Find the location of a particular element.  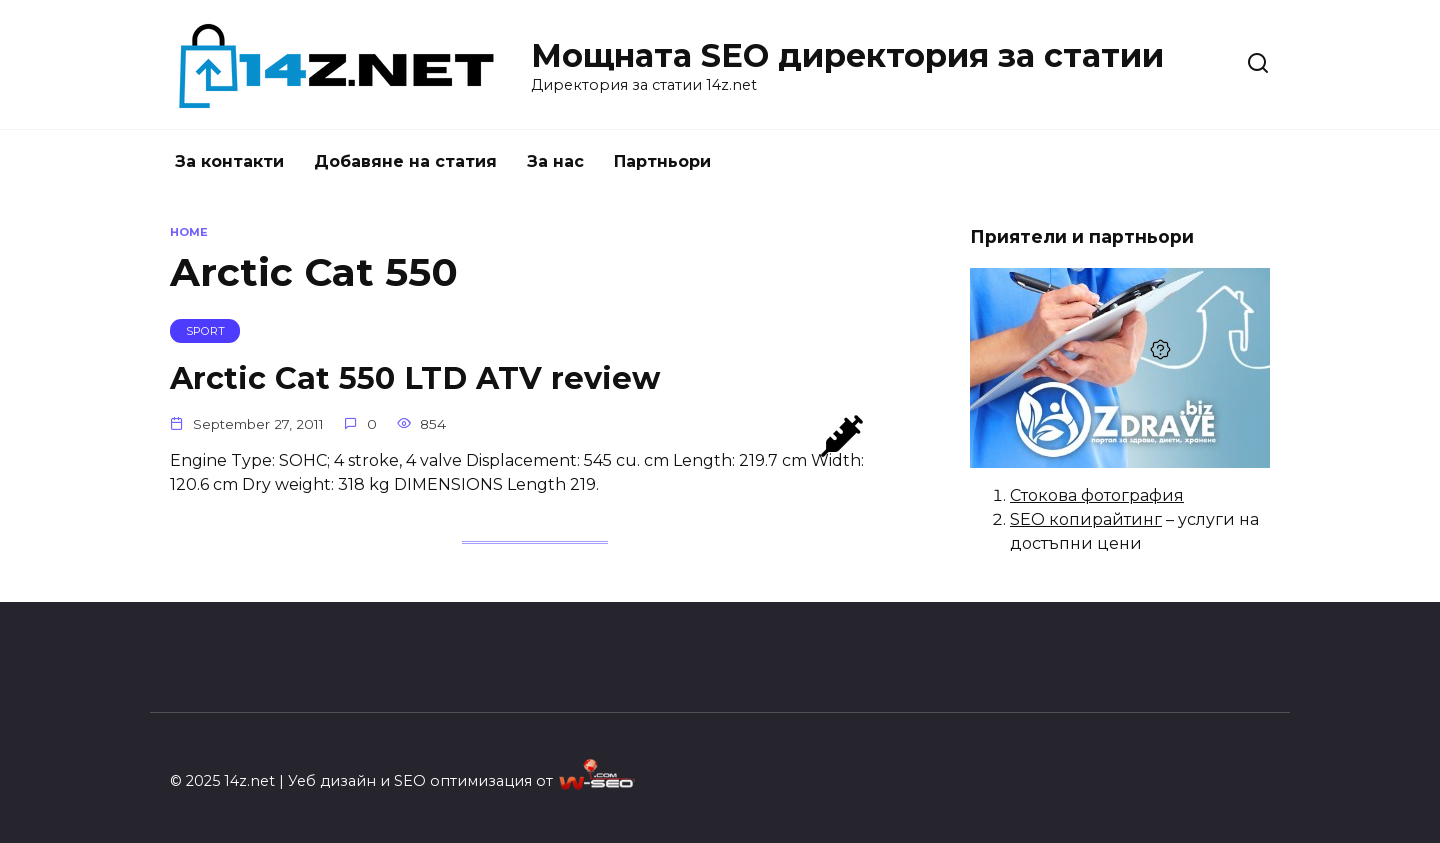

access medical or health-related features is located at coordinates (841, 437).